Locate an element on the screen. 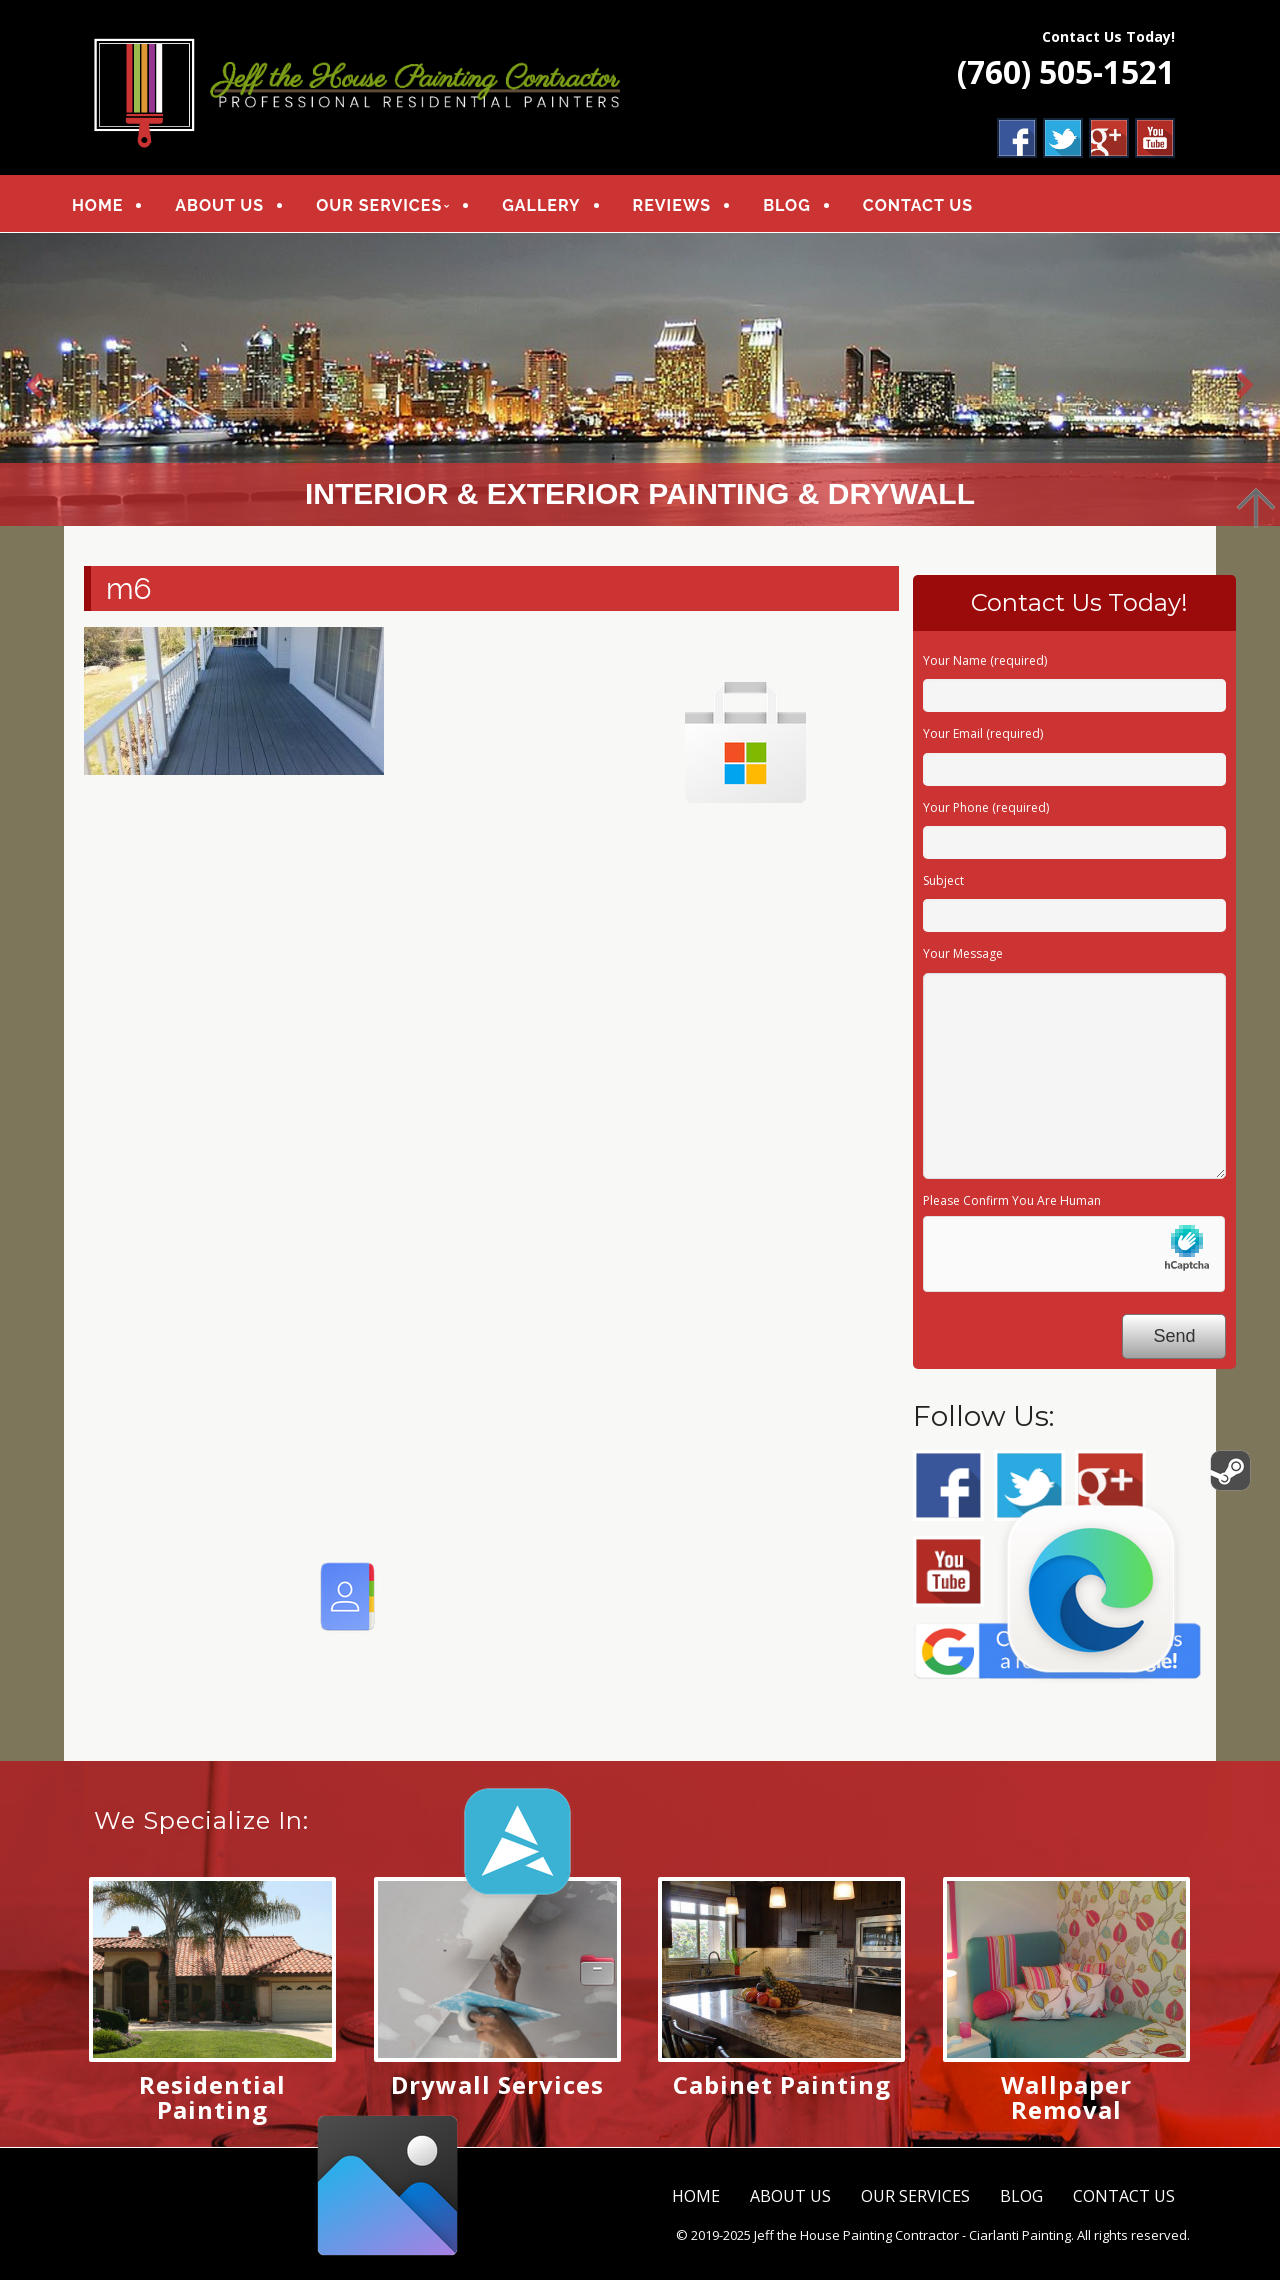 This screenshot has height=2280, width=1280. launch the artix linux application is located at coordinates (517, 1841).